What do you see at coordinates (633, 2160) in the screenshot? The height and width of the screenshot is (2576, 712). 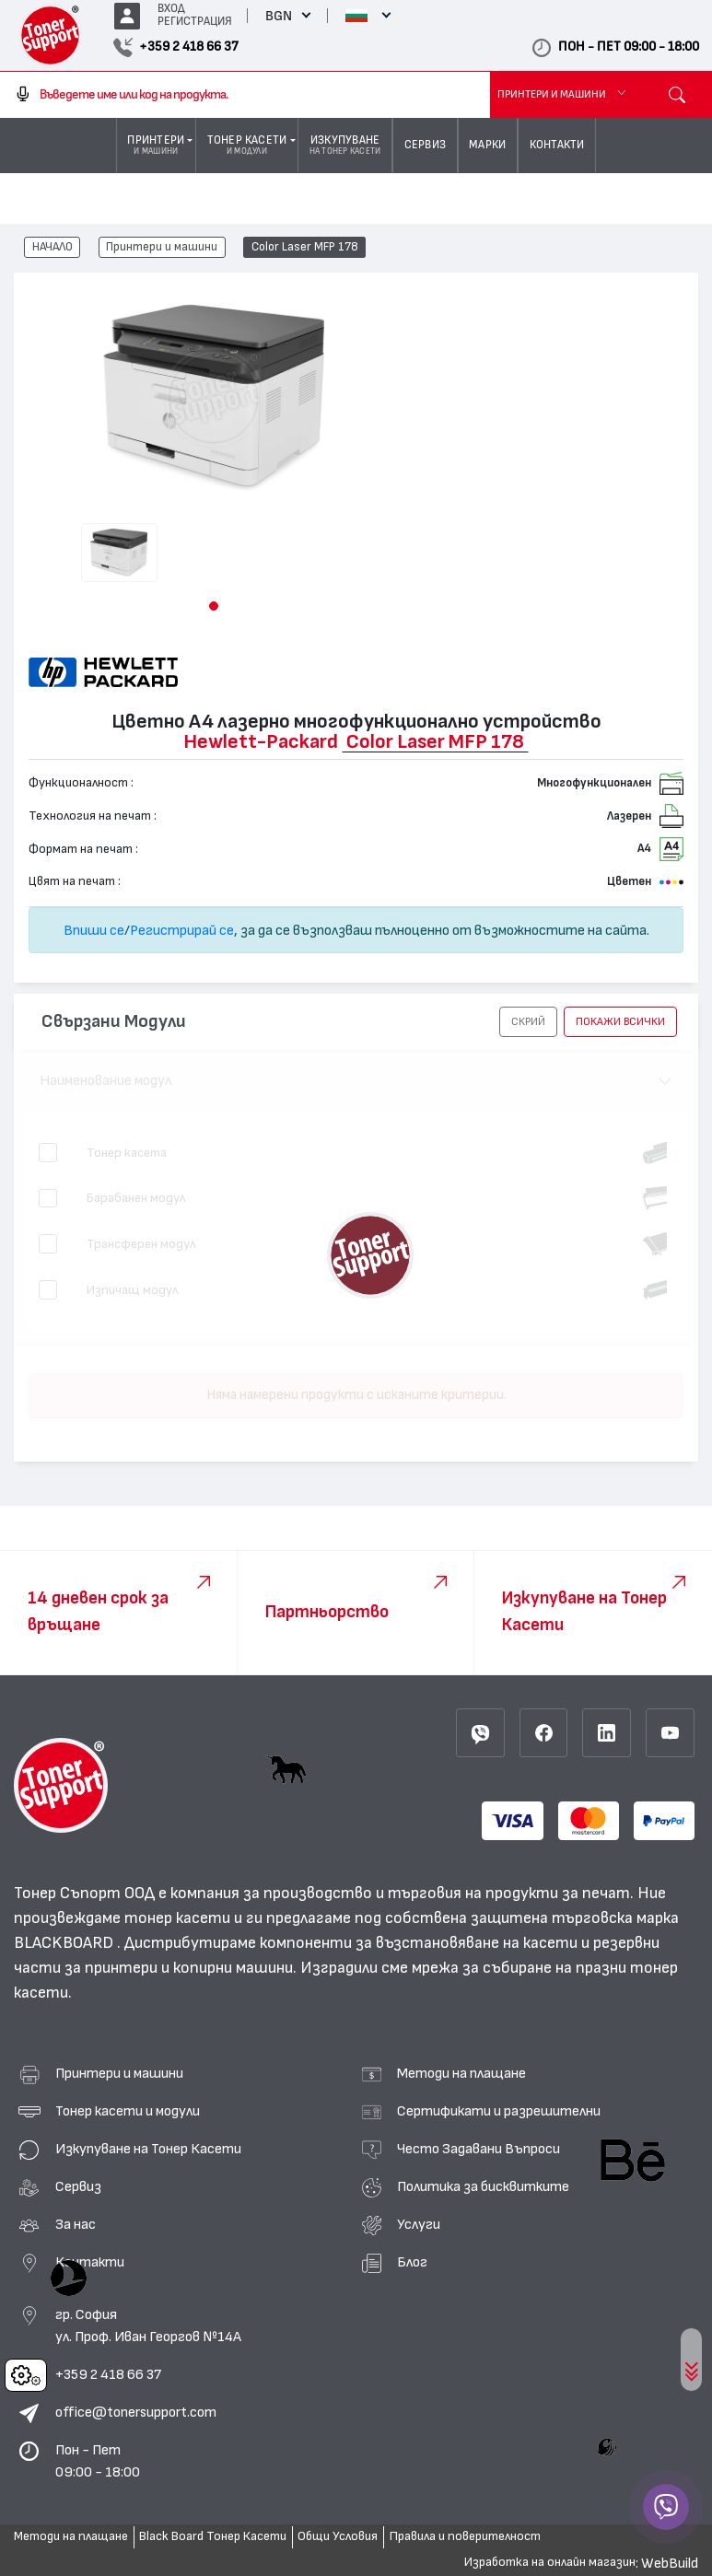 I see `visit behance profile or portfolio` at bounding box center [633, 2160].